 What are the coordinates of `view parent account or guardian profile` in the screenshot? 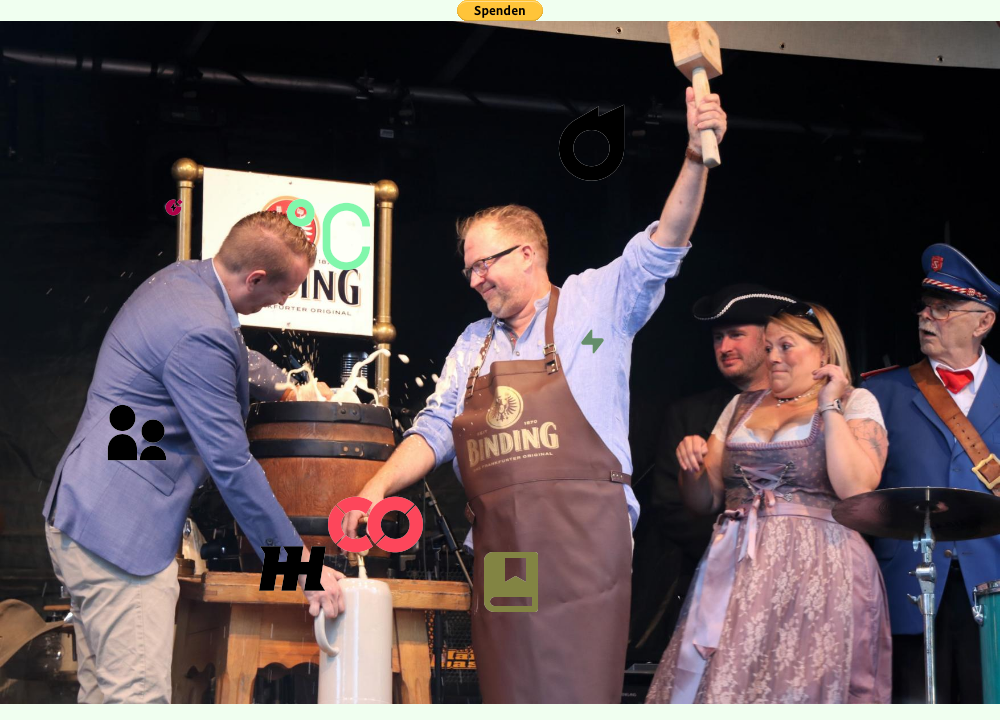 It's located at (137, 434).